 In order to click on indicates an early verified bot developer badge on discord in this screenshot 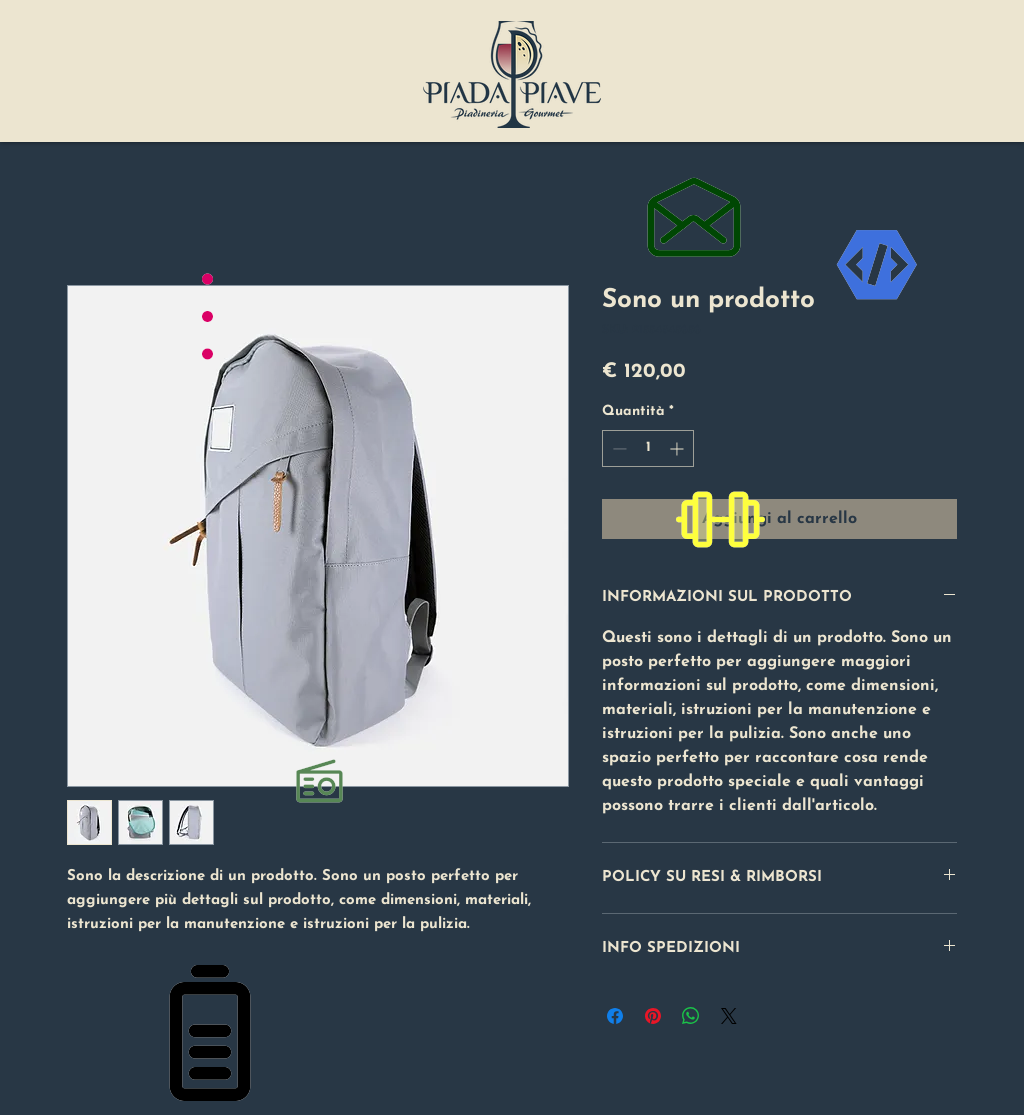, I will do `click(877, 265)`.